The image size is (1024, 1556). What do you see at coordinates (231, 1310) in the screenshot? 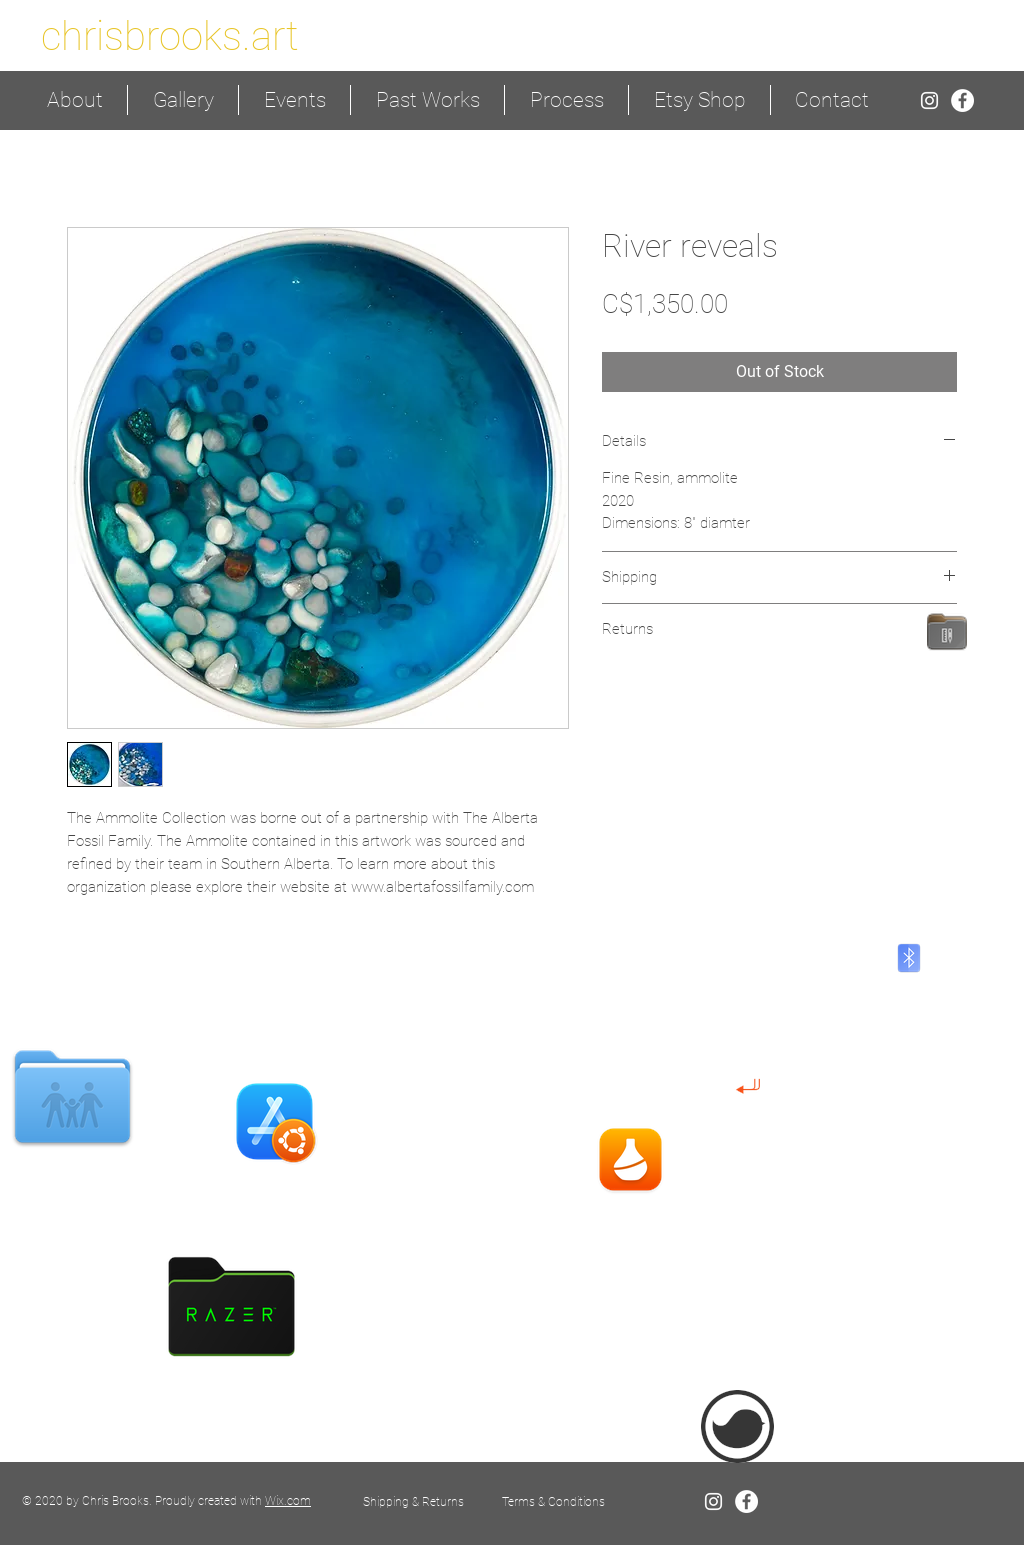
I see `folder for razer software or game files` at bounding box center [231, 1310].